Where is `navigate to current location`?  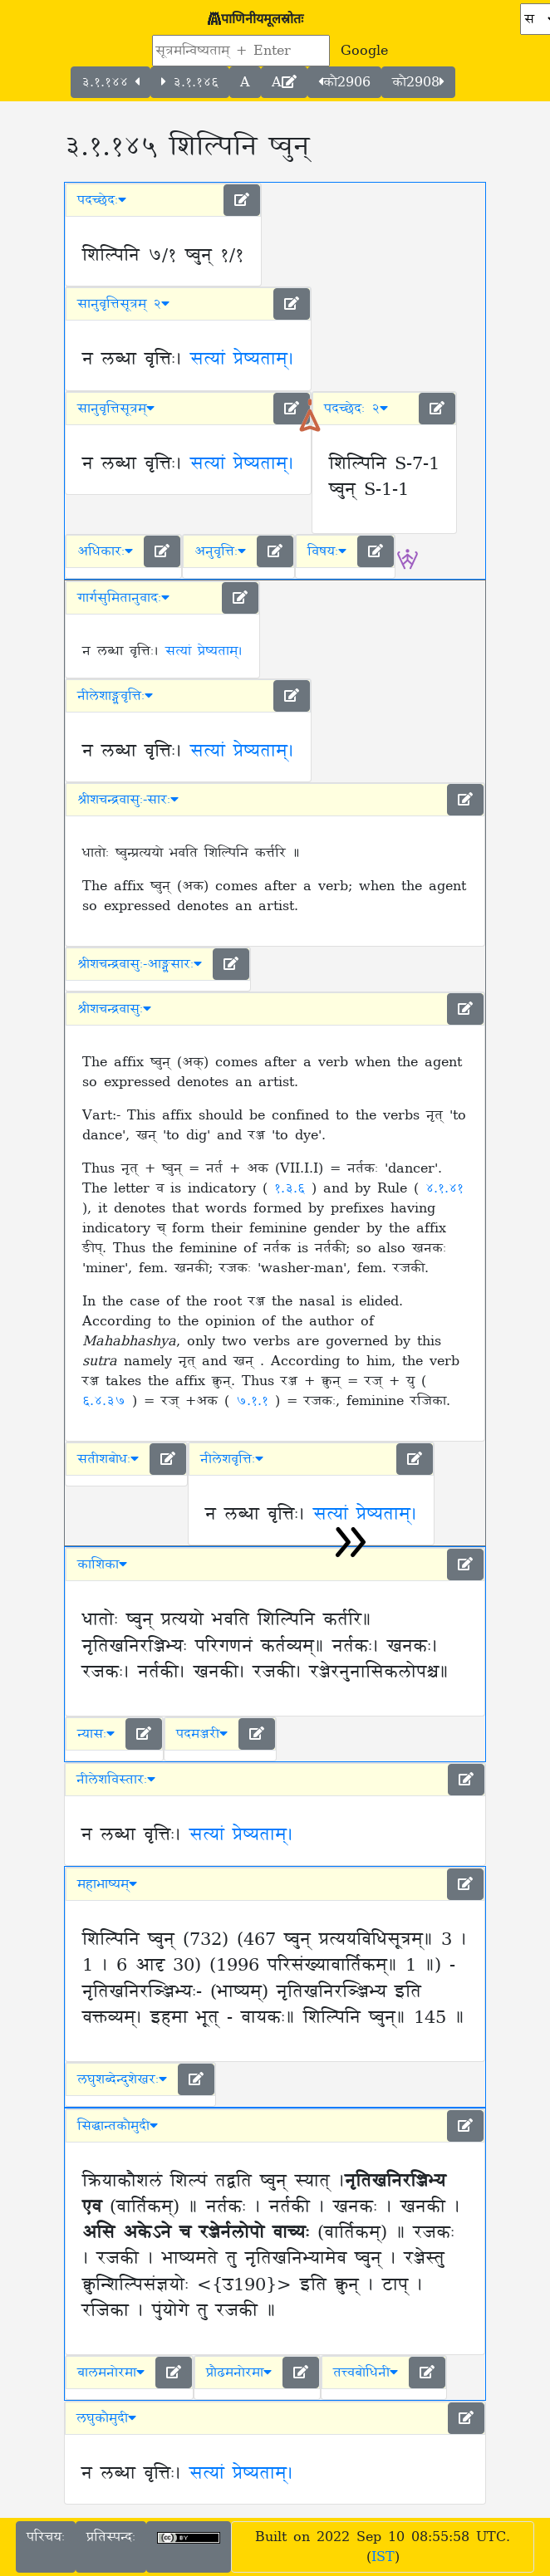 navigate to current location is located at coordinates (310, 416).